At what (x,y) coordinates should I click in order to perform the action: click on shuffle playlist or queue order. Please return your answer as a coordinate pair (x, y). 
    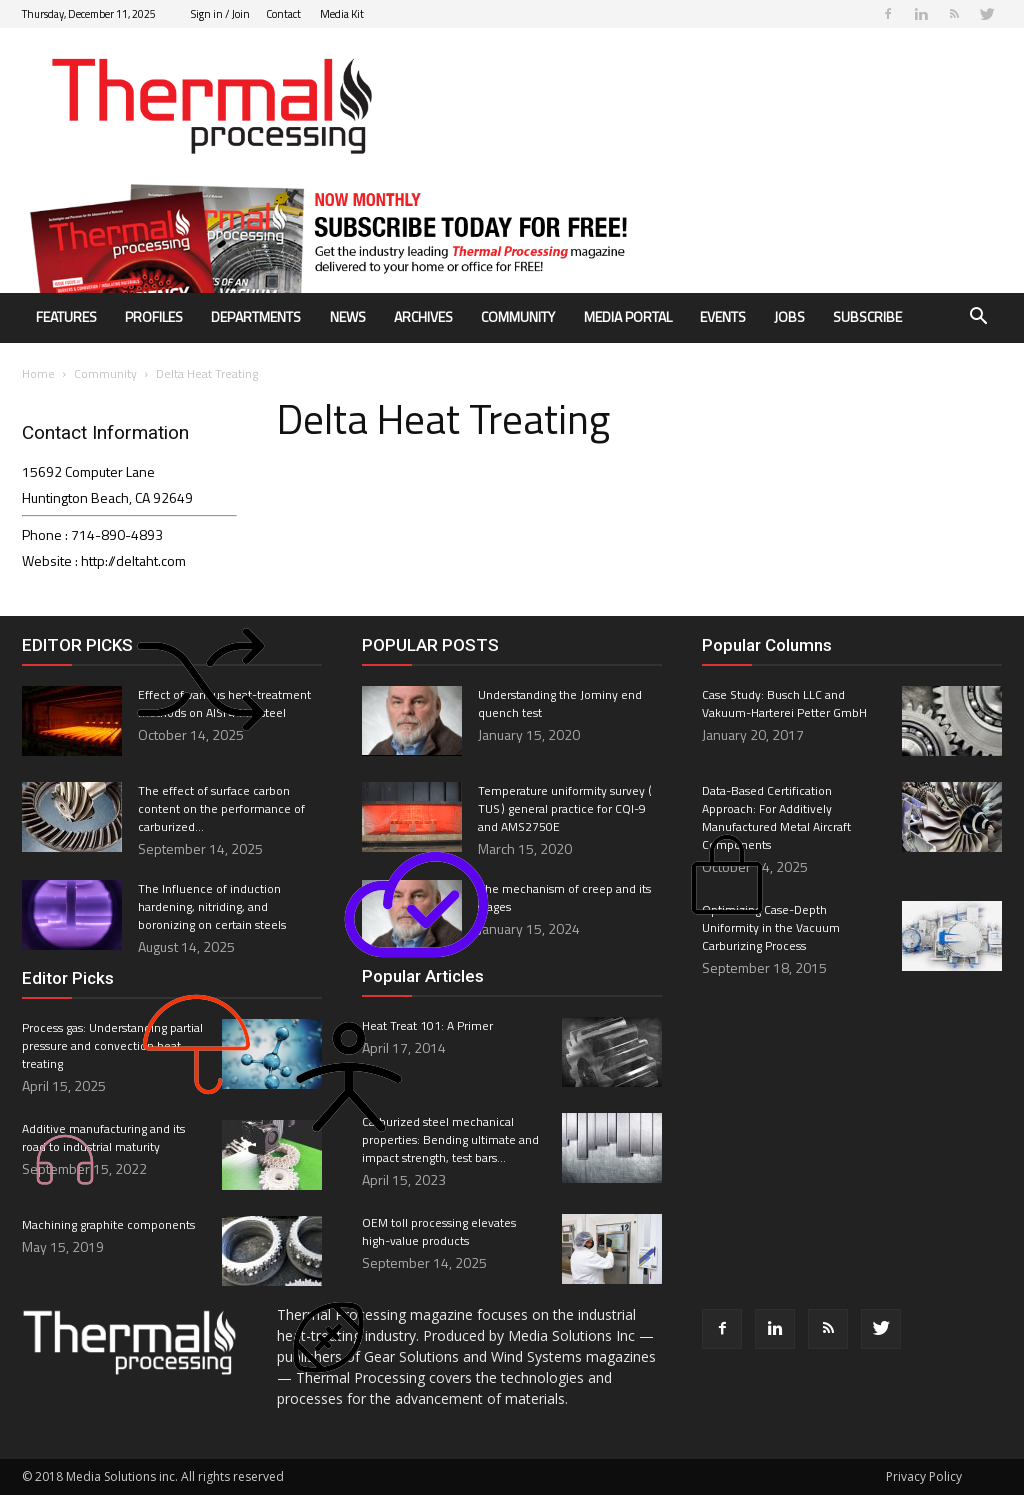
    Looking at the image, I should click on (198, 679).